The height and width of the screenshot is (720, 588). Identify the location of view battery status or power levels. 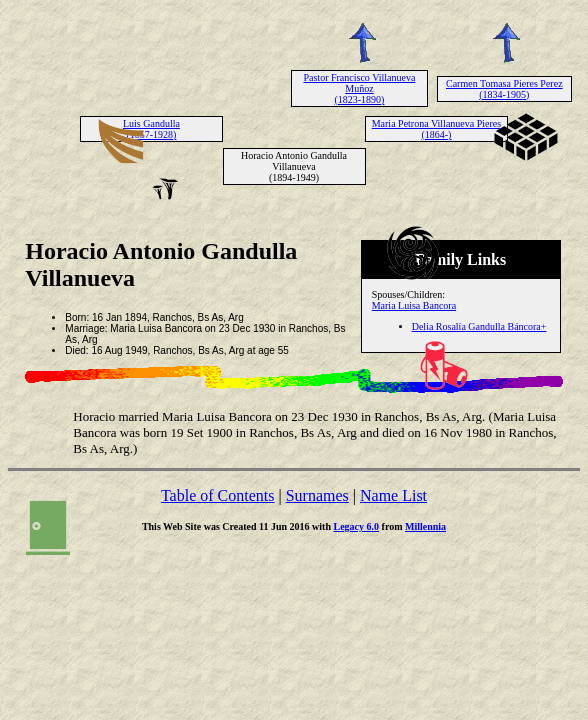
(444, 365).